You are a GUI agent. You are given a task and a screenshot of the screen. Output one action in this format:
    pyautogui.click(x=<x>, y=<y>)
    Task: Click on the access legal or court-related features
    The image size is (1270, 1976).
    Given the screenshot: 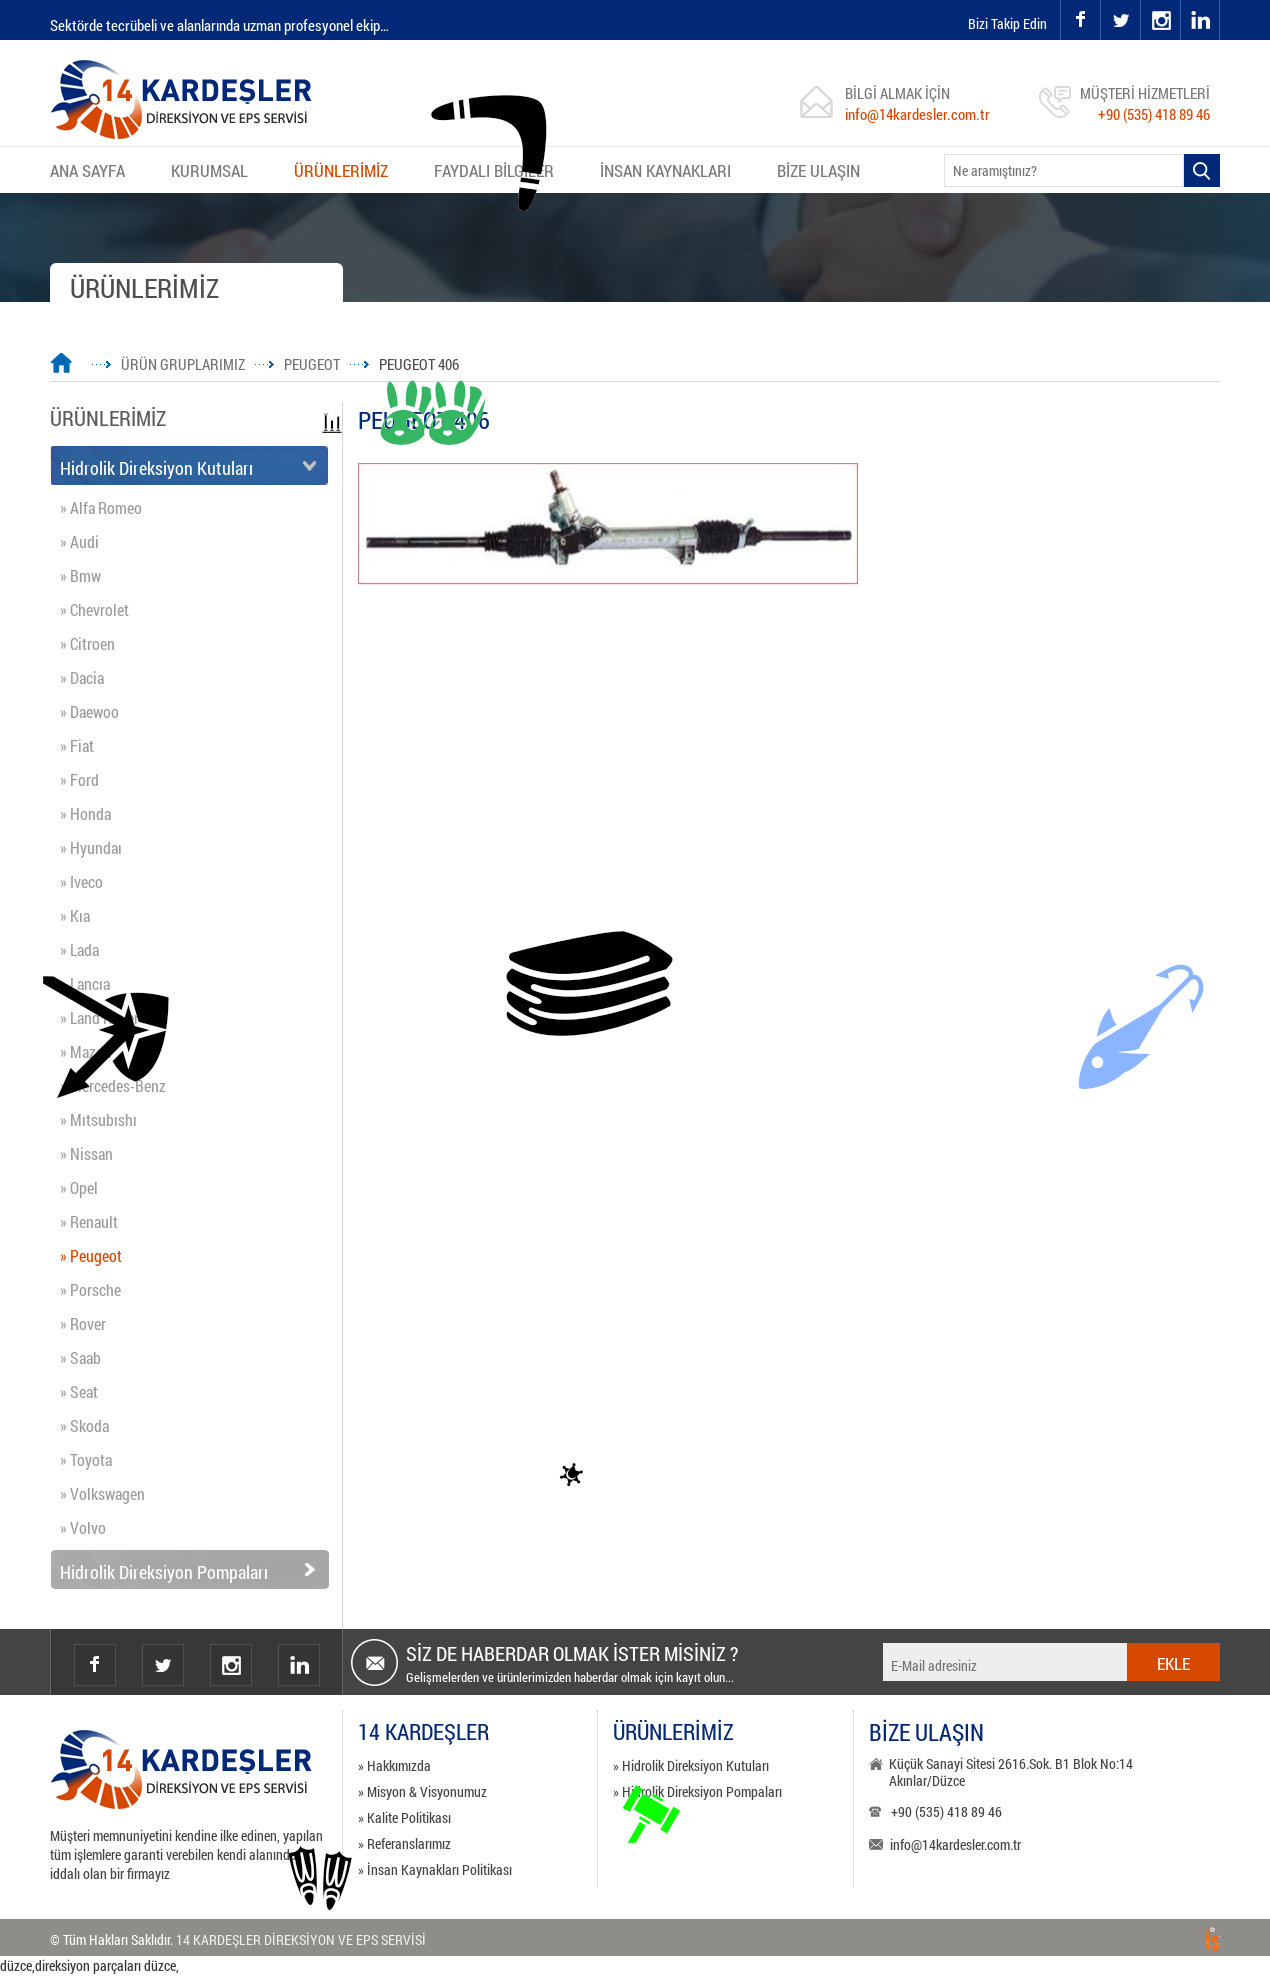 What is the action you would take?
    pyautogui.click(x=651, y=1813)
    